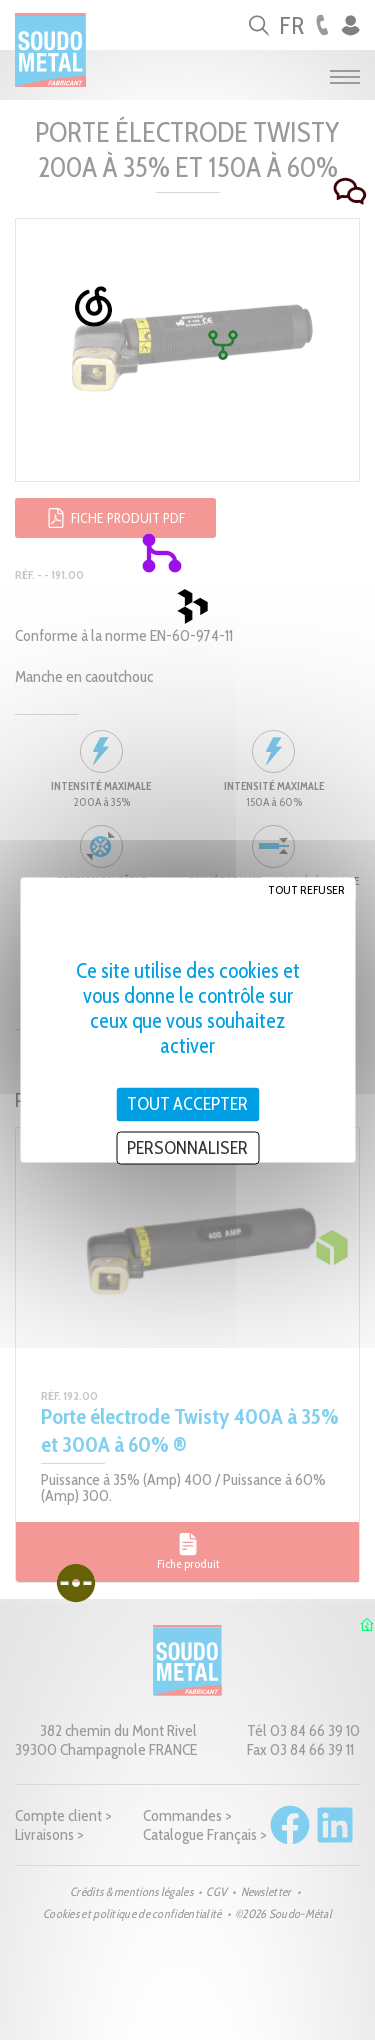 The height and width of the screenshot is (2040, 375). I want to click on gradienter app logo, so click(76, 1583).